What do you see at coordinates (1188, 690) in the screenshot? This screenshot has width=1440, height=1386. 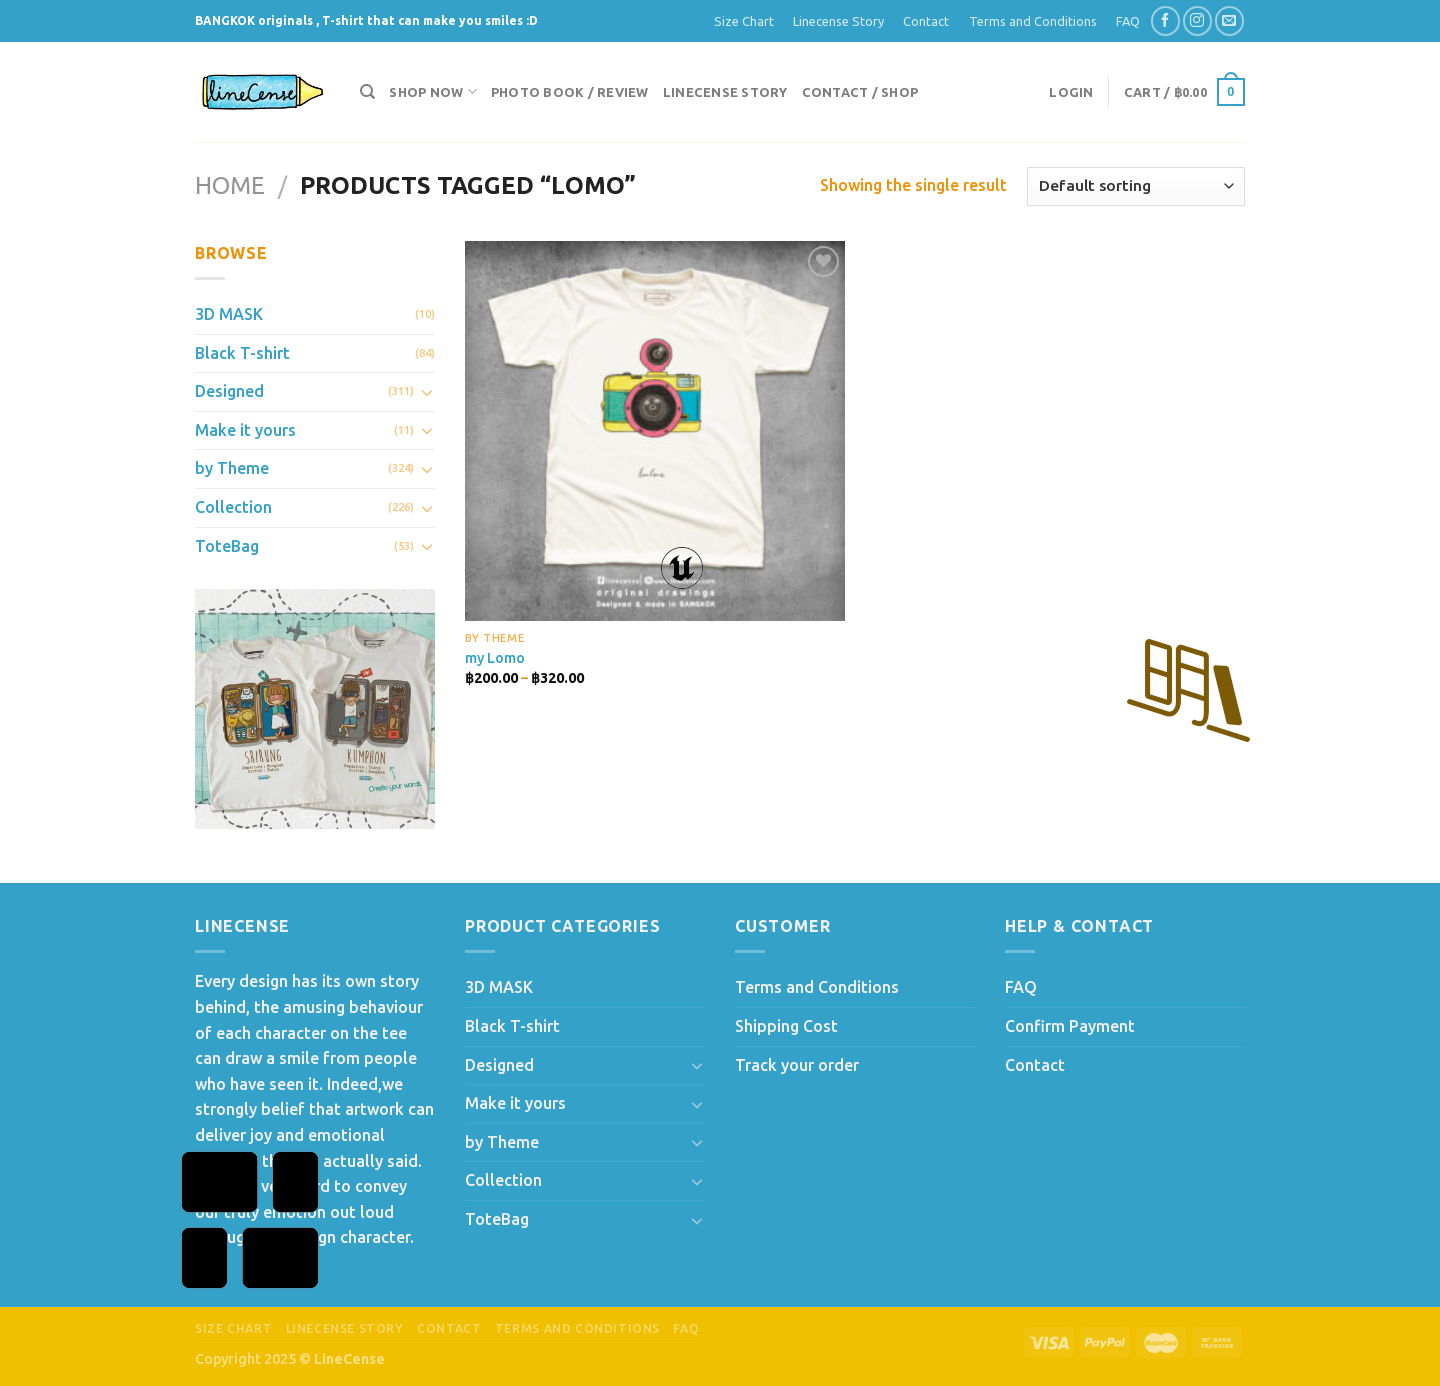 I see `open the Kenmei manga tracking app` at bounding box center [1188, 690].